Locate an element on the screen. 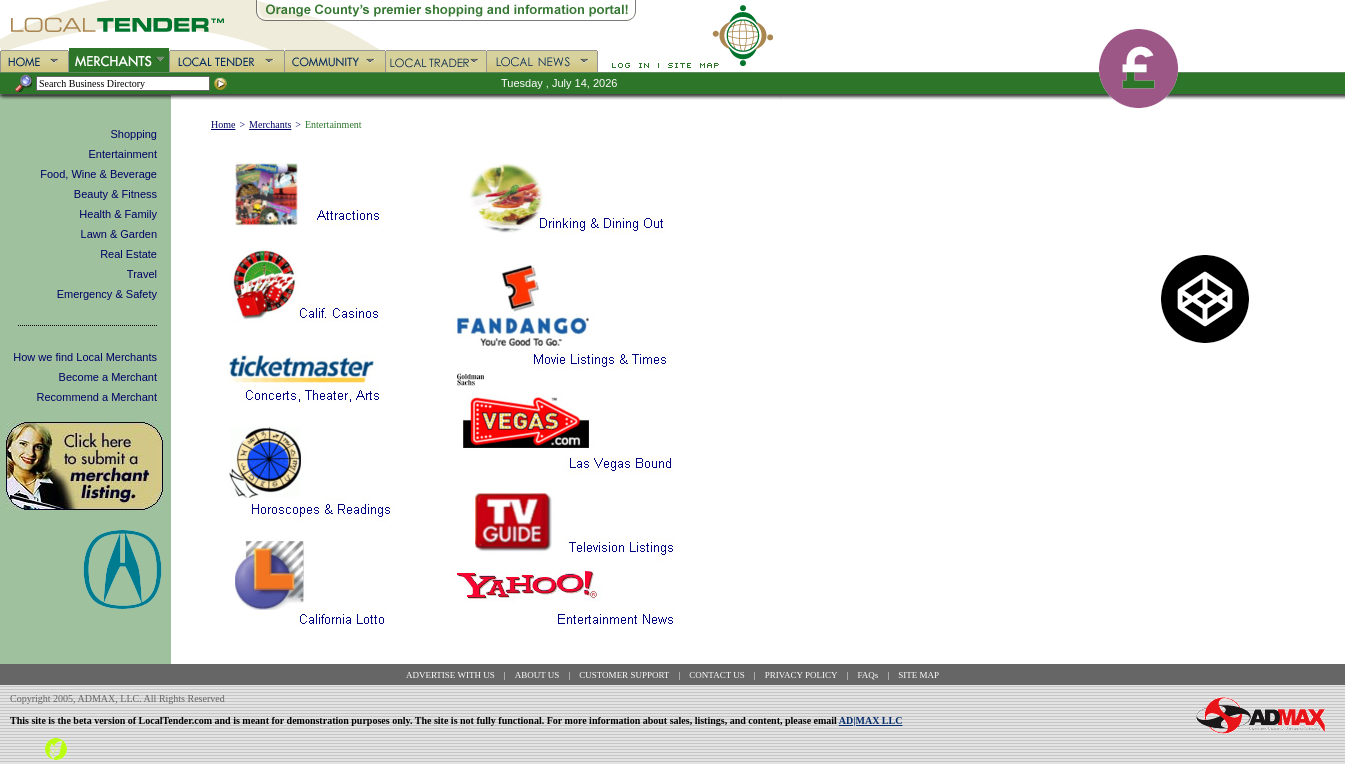 The image size is (1345, 764). open CodePen website or app is located at coordinates (1205, 299).